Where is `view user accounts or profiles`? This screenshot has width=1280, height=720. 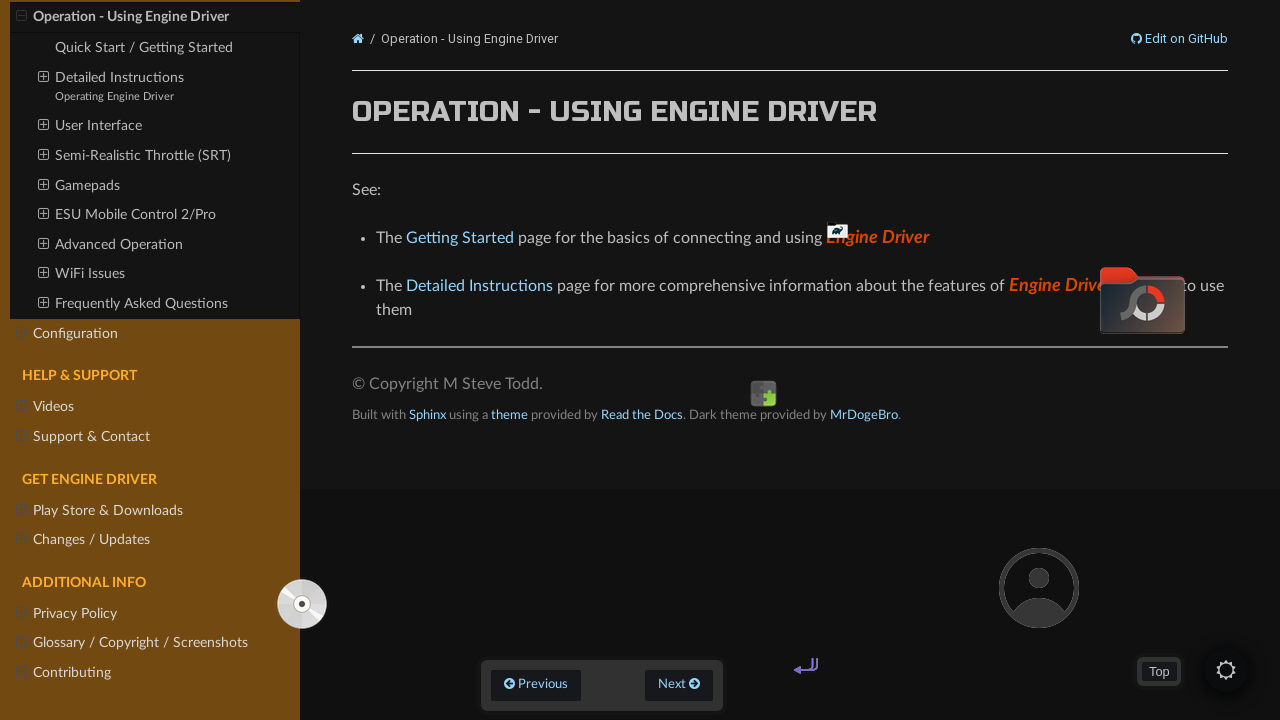 view user accounts or profiles is located at coordinates (1039, 588).